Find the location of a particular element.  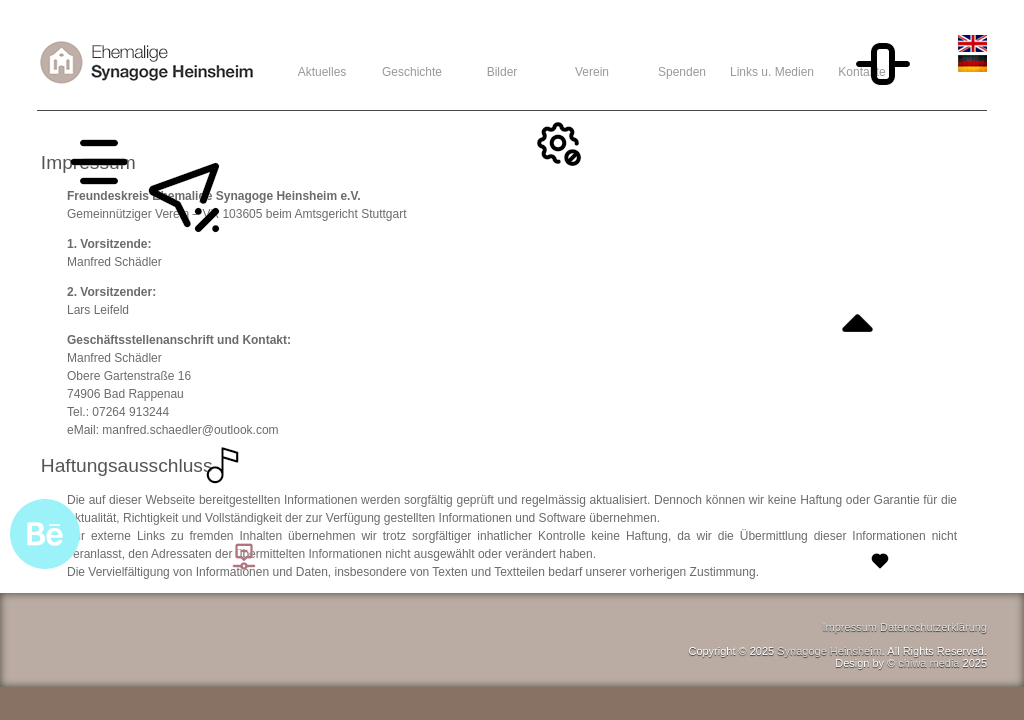

align selected element to vertical center is located at coordinates (883, 64).